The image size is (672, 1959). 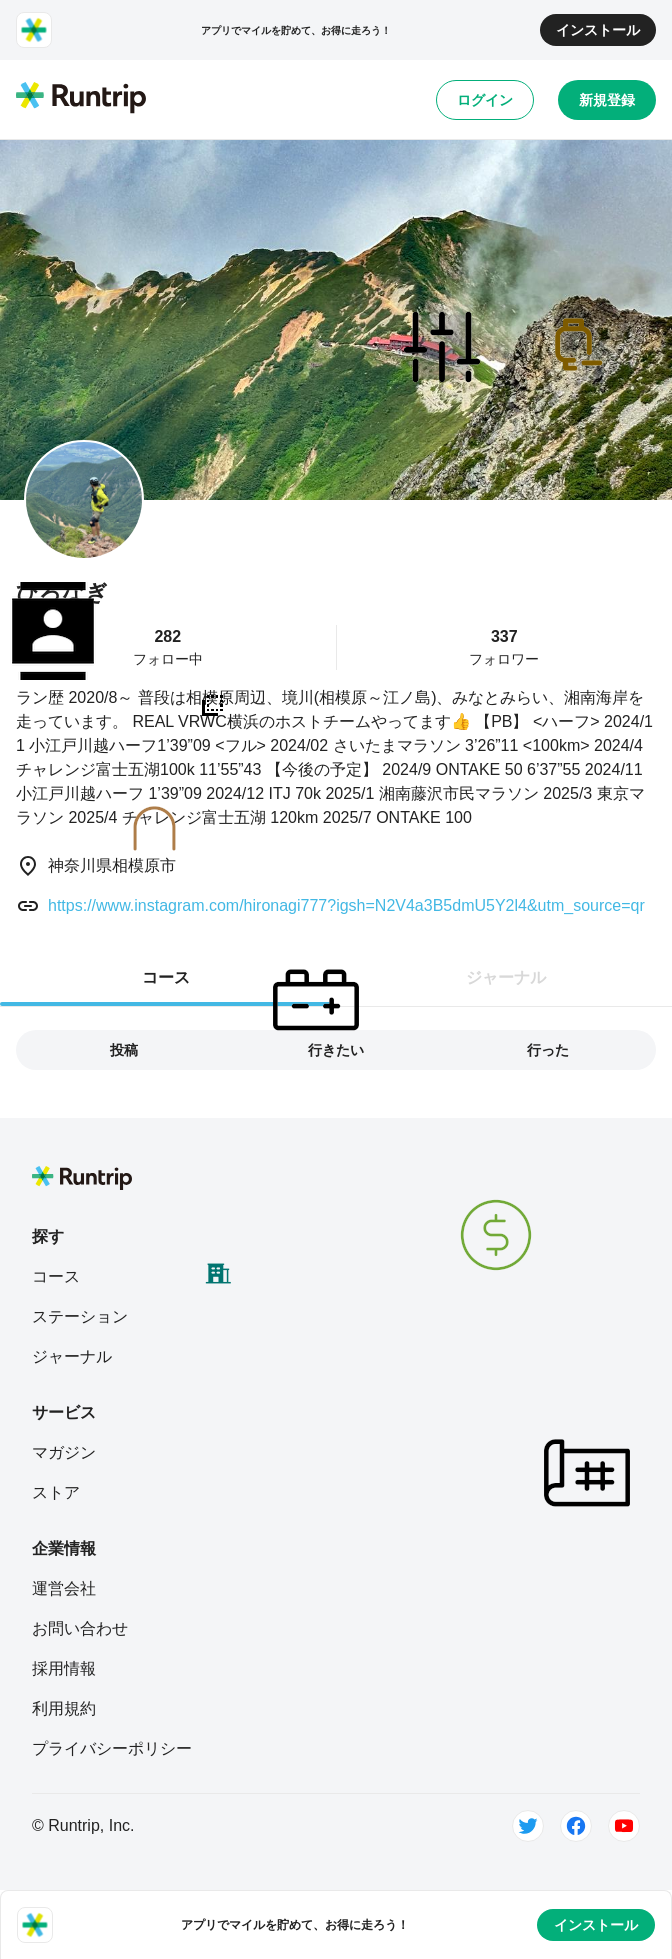 I want to click on remove a paired smartwatch, so click(x=573, y=344).